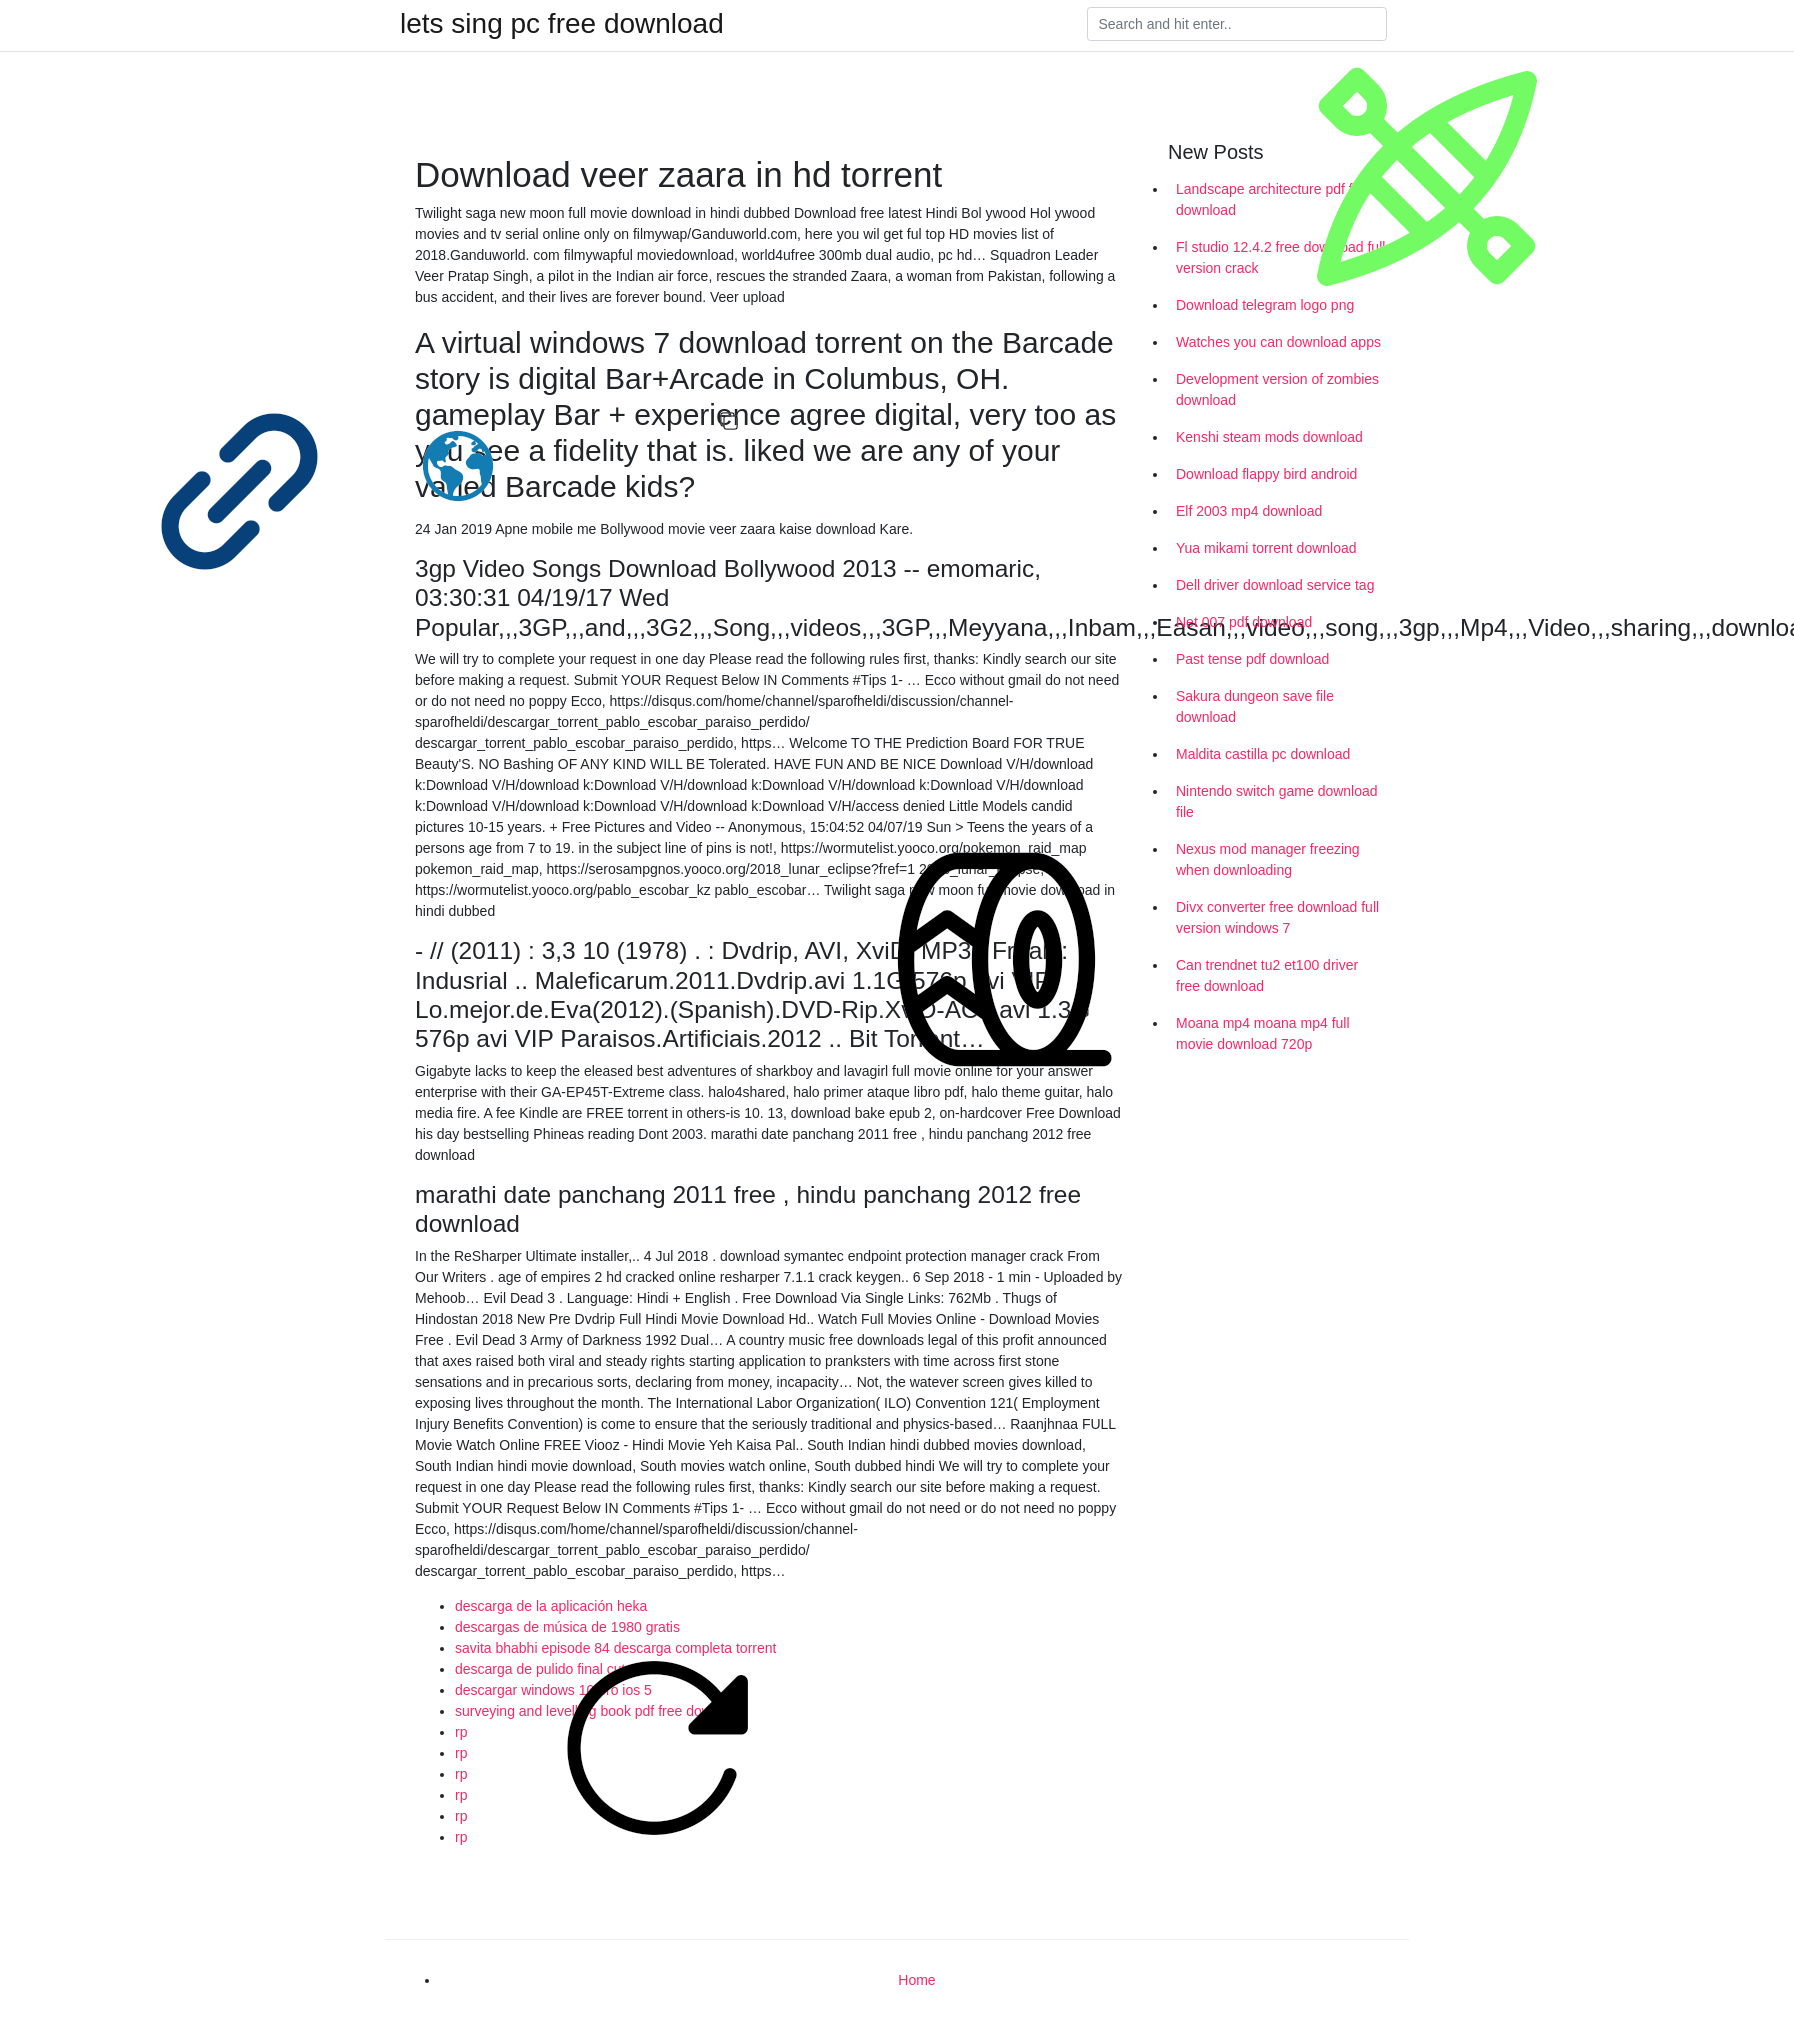 Image resolution: width=1794 pixels, height=2035 pixels. I want to click on view tire pressure or status, so click(996, 959).